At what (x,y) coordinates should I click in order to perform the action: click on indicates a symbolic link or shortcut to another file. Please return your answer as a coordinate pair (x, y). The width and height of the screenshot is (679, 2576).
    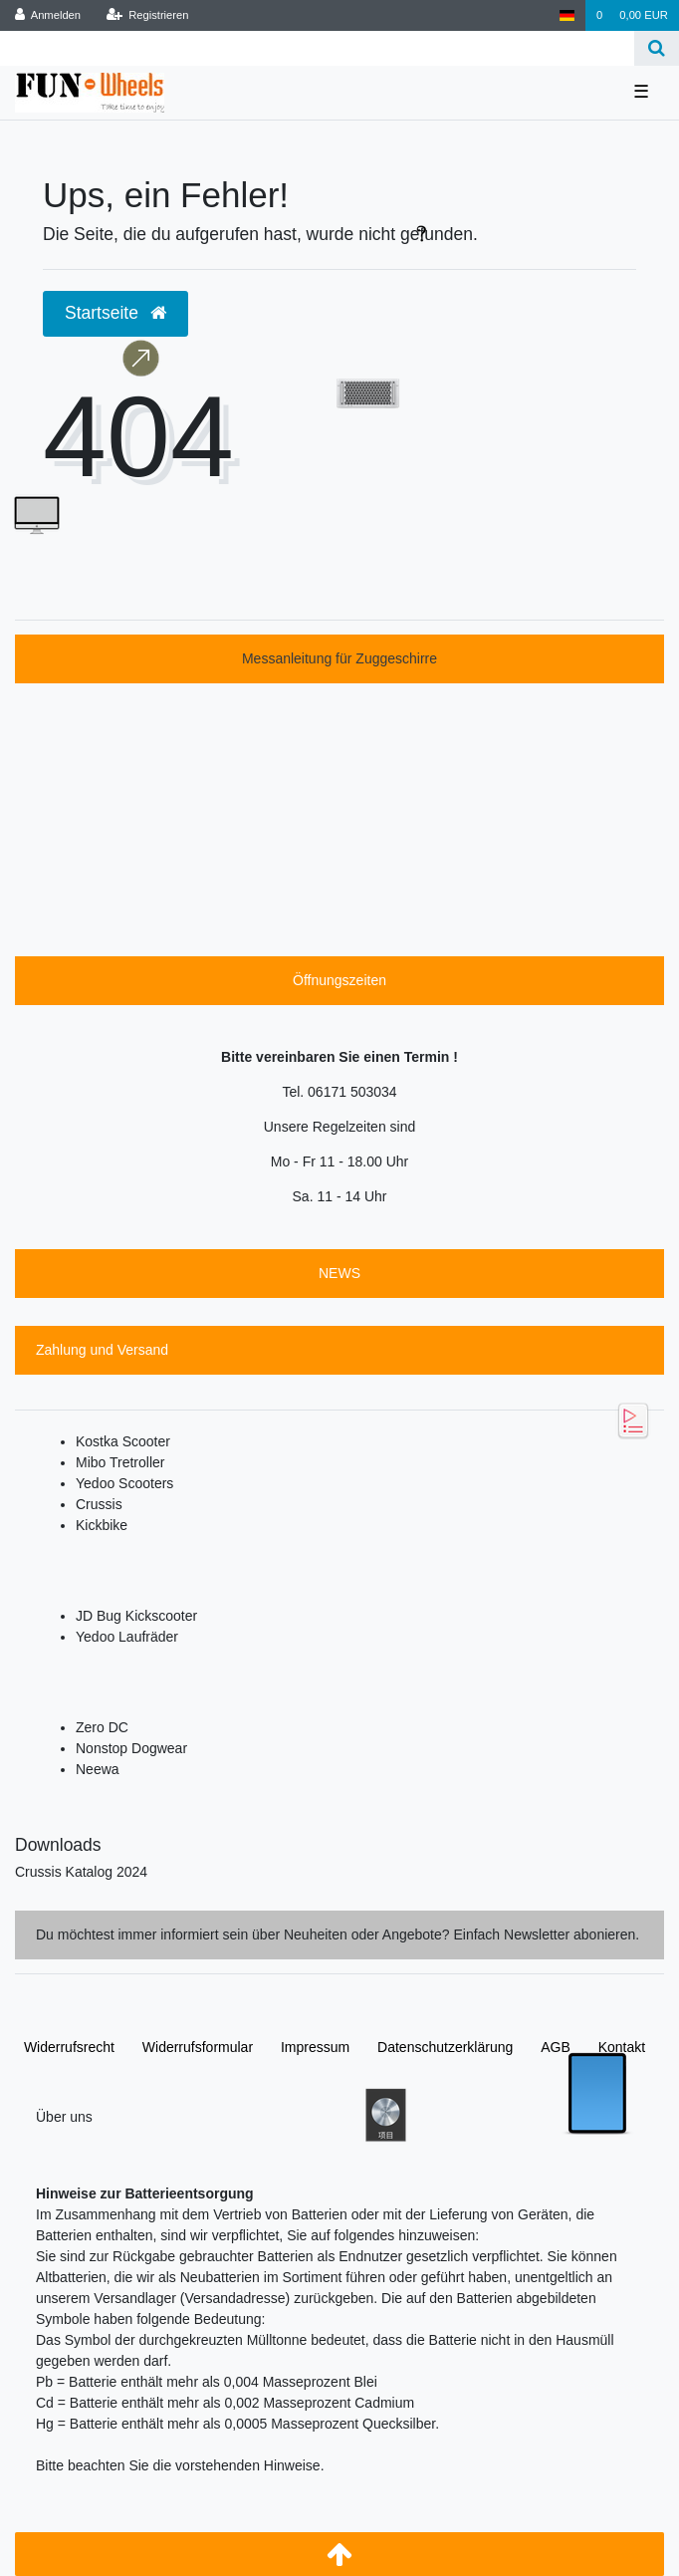
    Looking at the image, I should click on (140, 358).